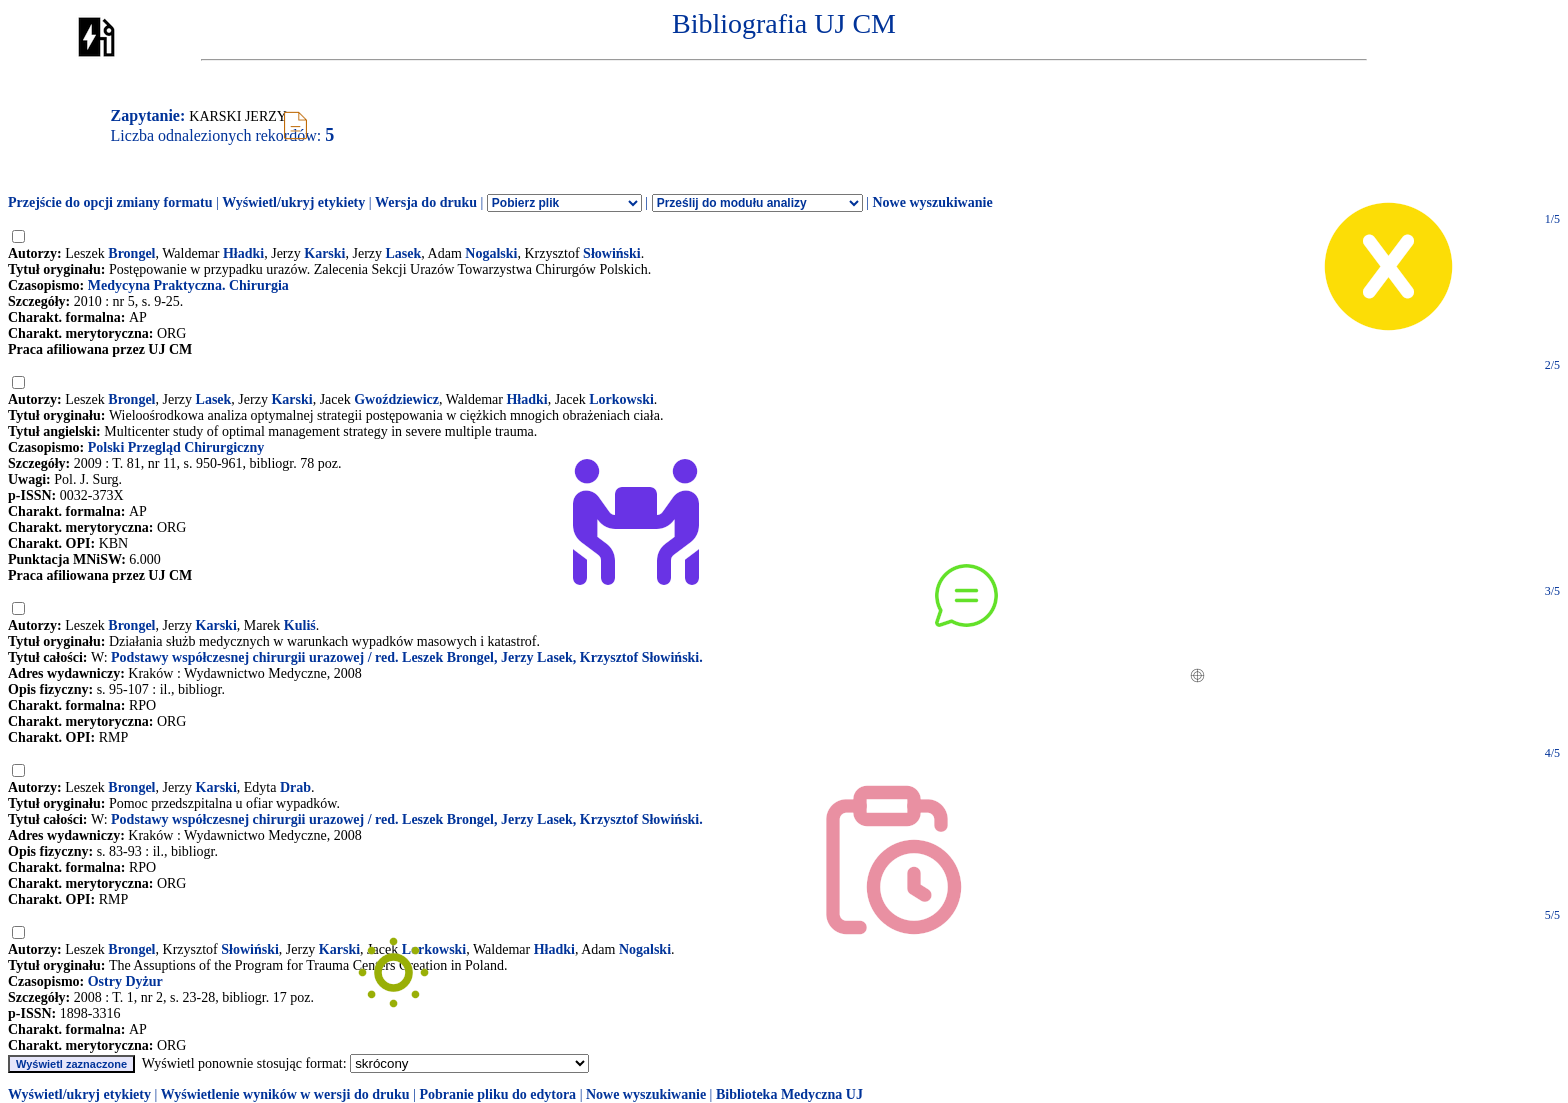  What do you see at coordinates (887, 860) in the screenshot?
I see `view clipboard history` at bounding box center [887, 860].